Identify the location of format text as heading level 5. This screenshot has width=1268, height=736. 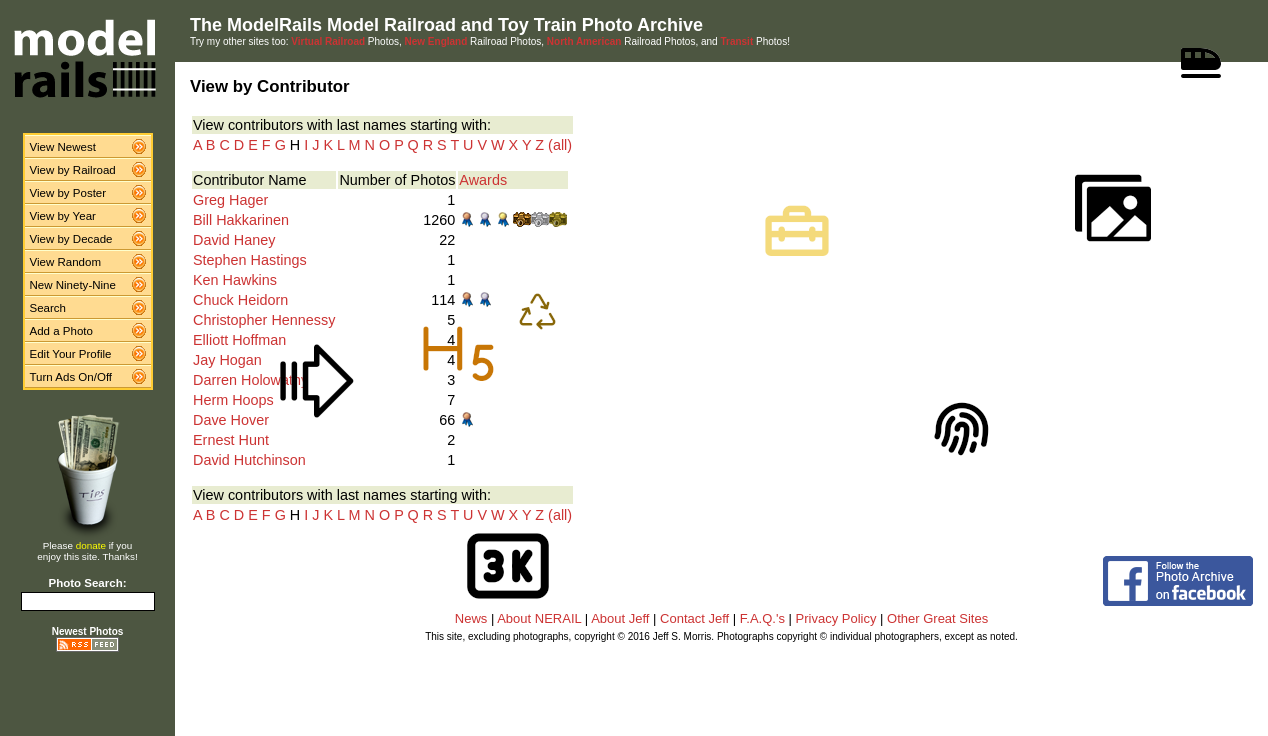
(454, 352).